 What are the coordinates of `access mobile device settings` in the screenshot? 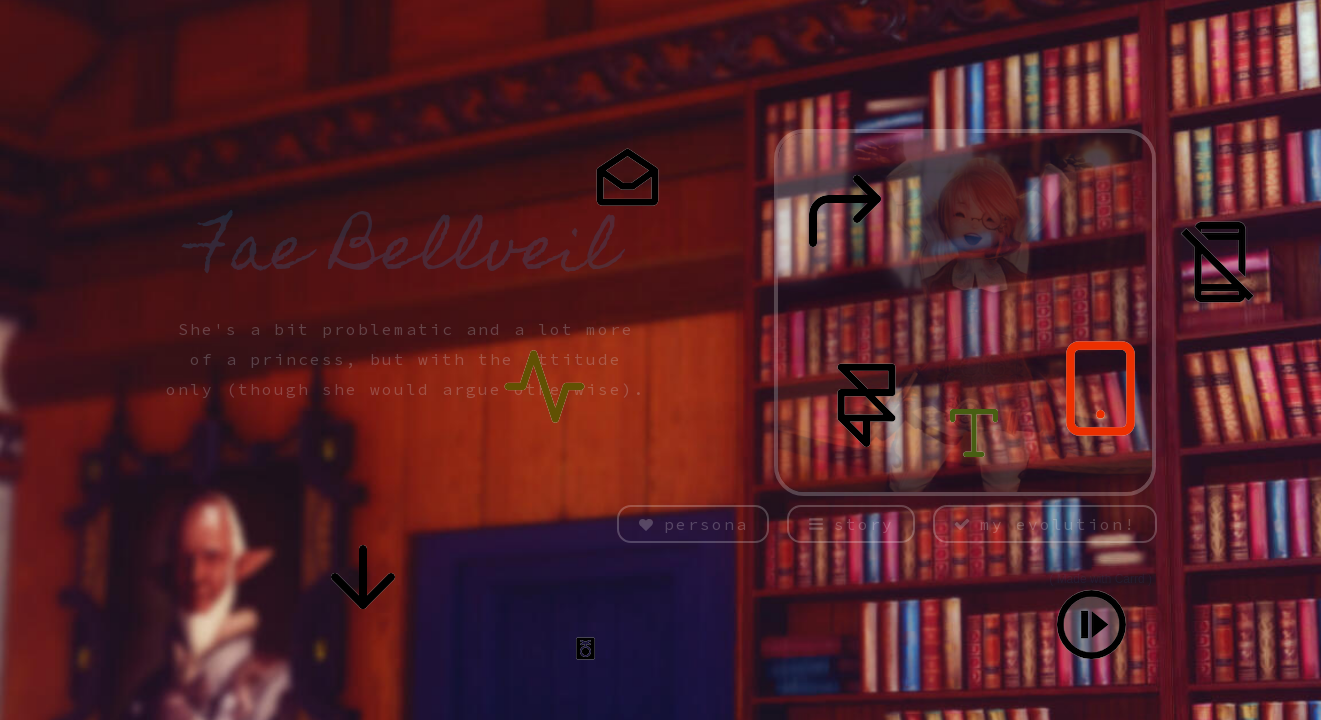 It's located at (1100, 388).